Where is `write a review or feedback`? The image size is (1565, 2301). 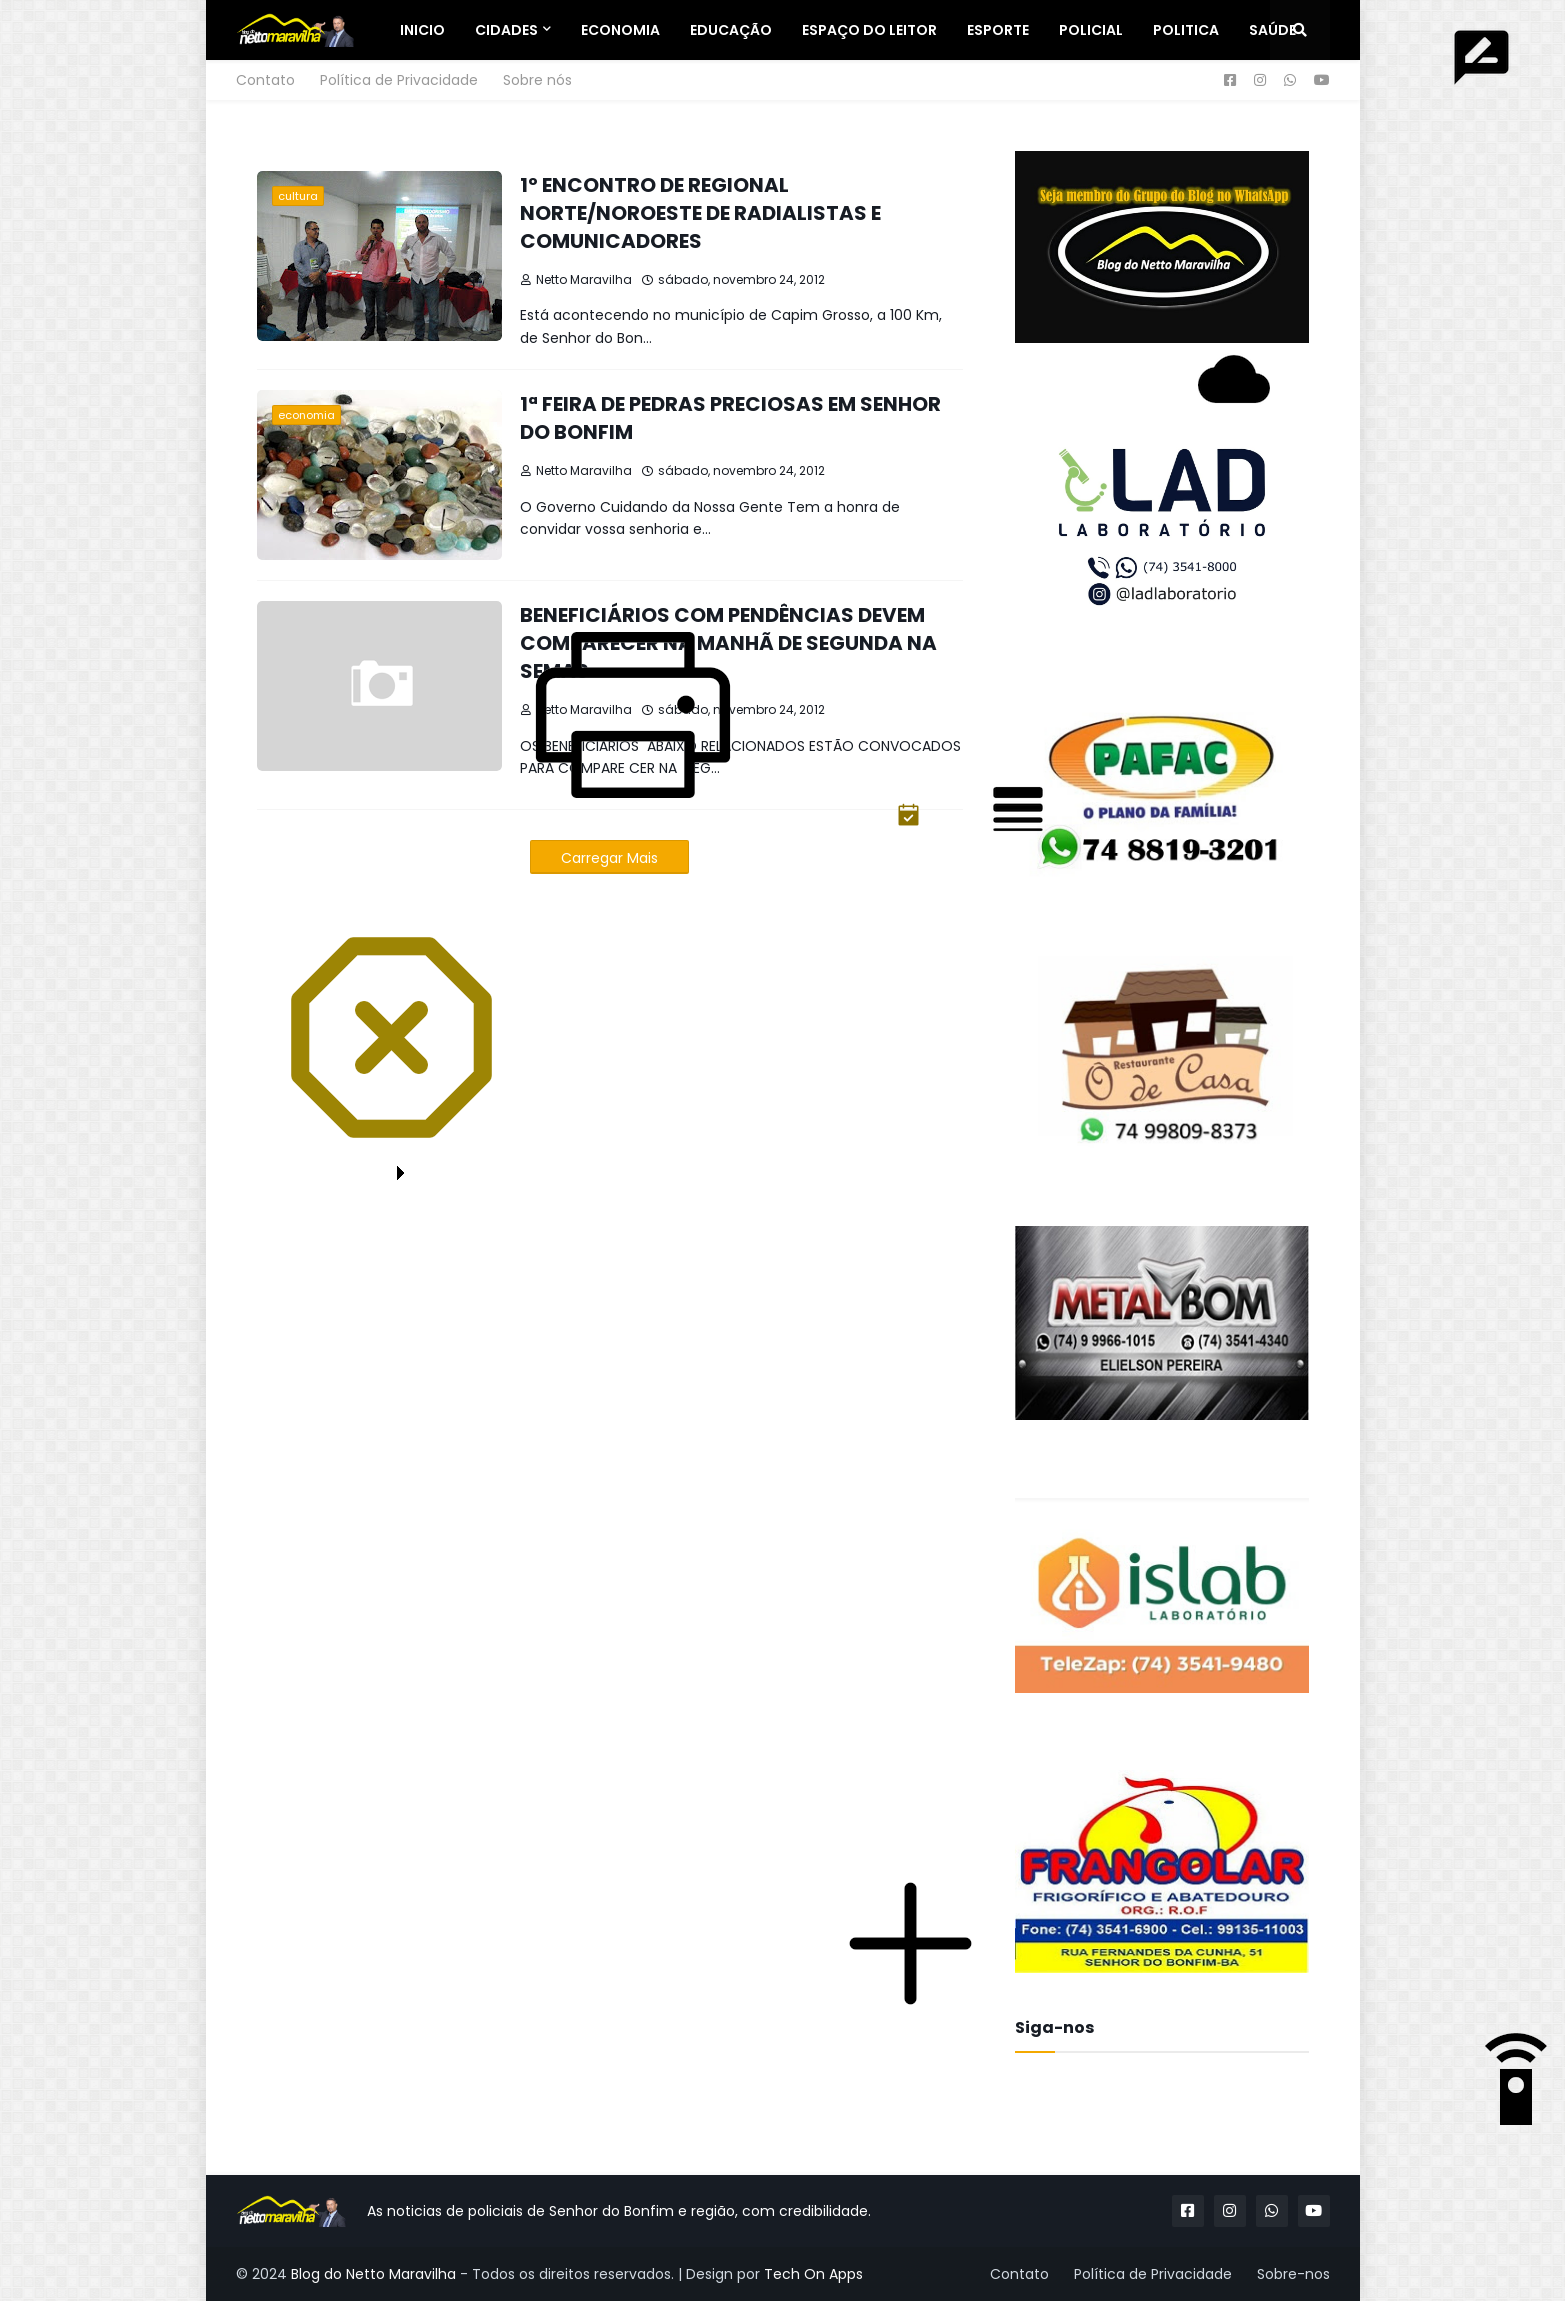
write a review or feedback is located at coordinates (1481, 57).